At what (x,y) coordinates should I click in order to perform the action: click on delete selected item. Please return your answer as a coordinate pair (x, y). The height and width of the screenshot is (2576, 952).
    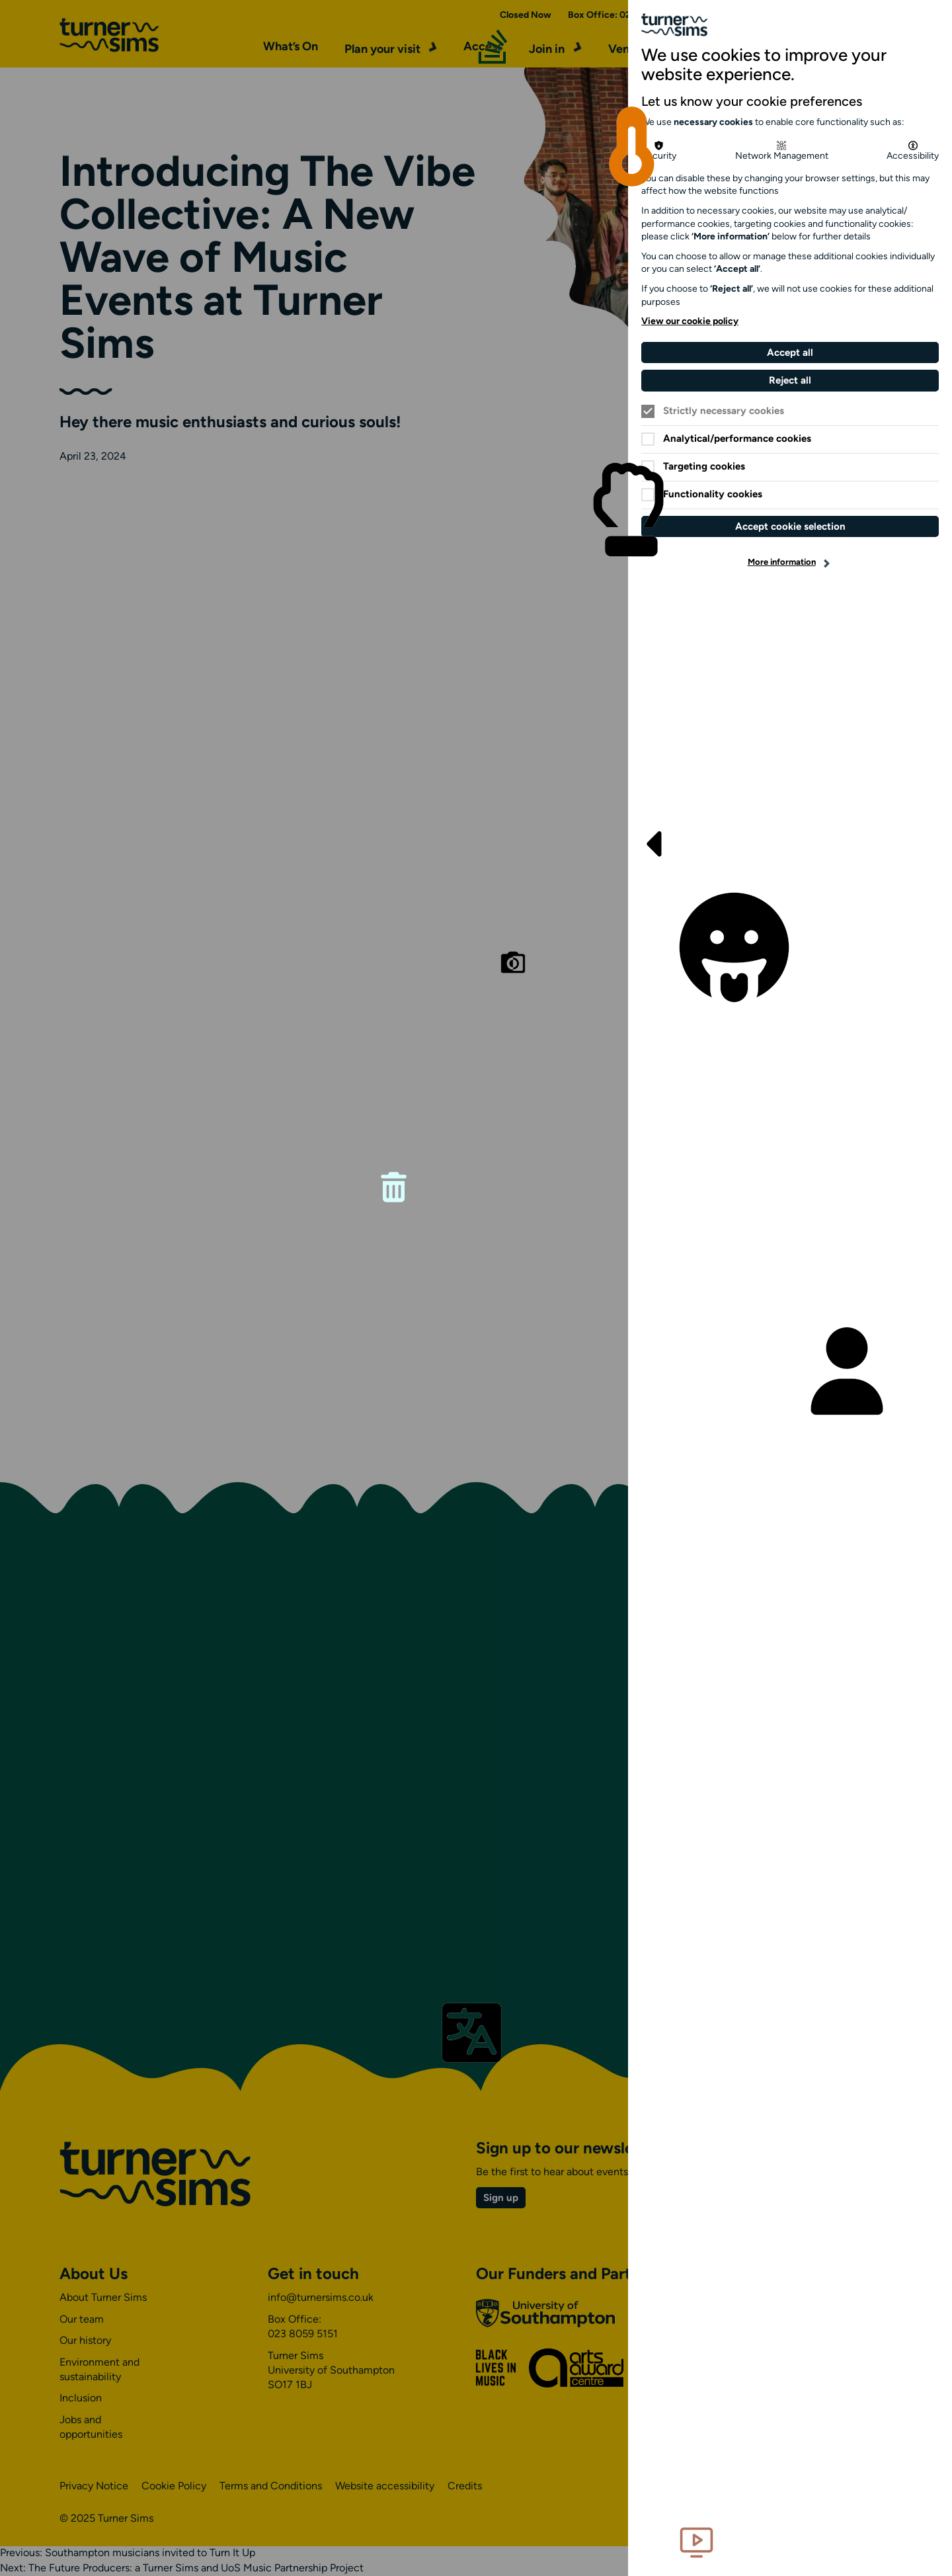
    Looking at the image, I should click on (393, 1187).